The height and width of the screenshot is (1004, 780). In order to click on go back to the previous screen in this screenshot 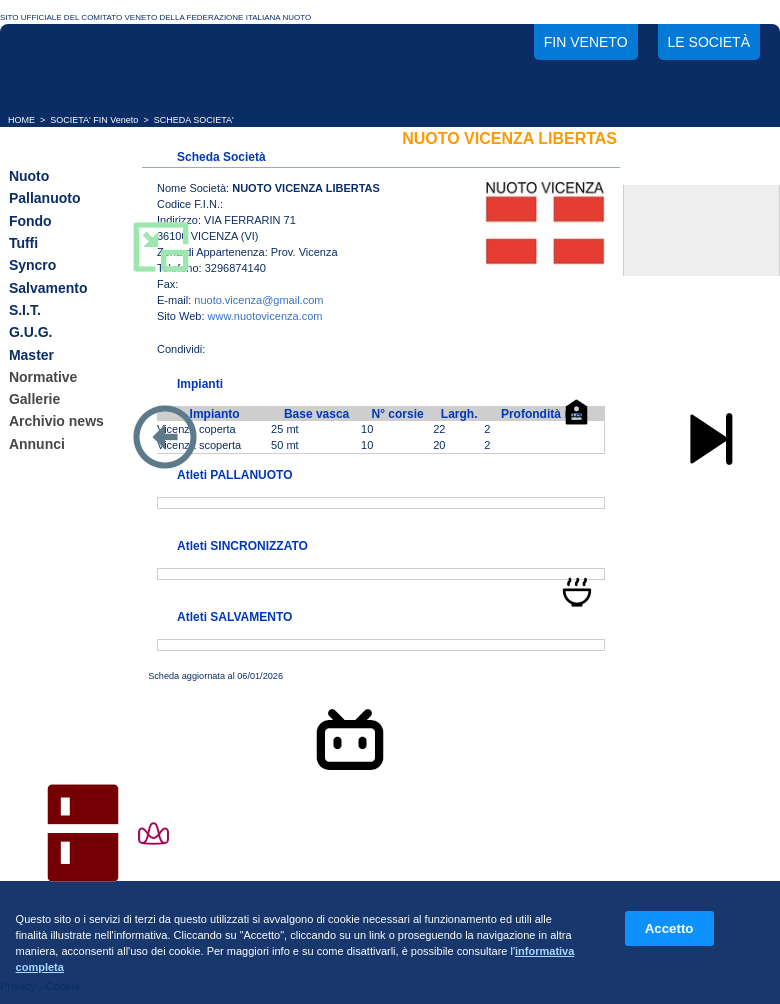, I will do `click(165, 437)`.